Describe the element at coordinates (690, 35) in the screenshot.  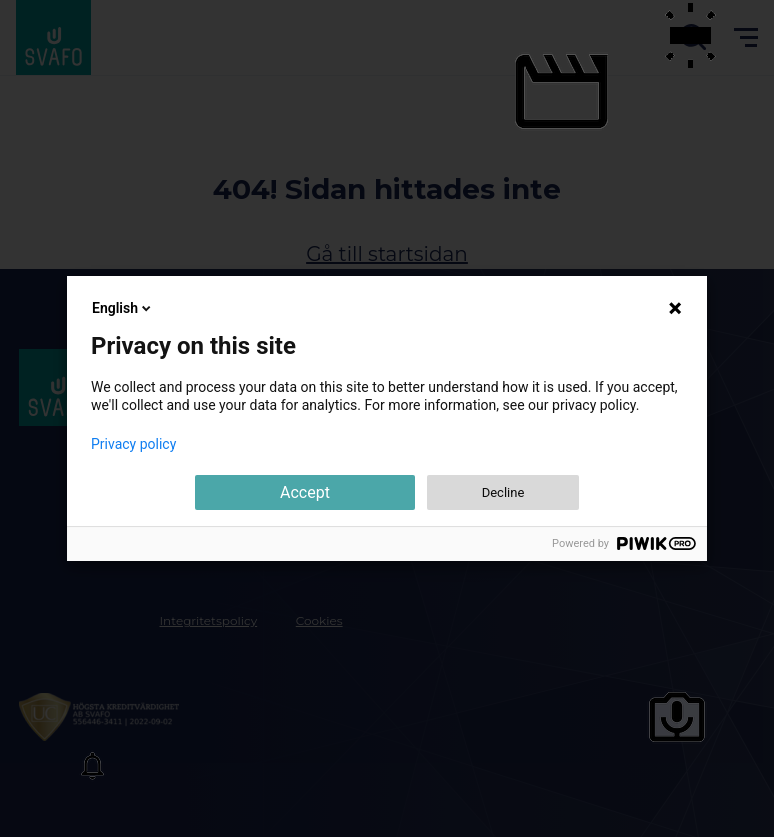
I see `adjust screen brightness settings` at that location.